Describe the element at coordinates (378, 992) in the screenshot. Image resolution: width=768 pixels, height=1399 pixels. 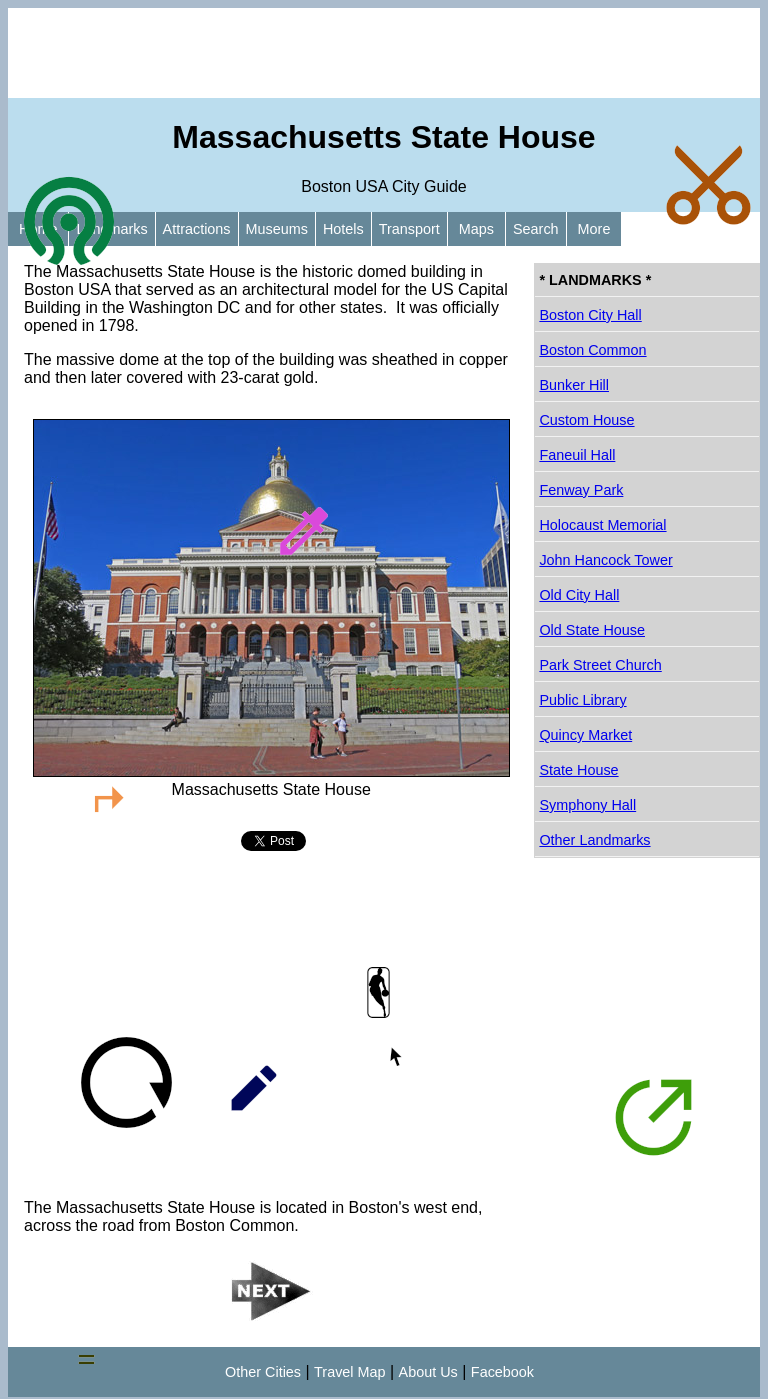
I see `open the NBA app` at that location.